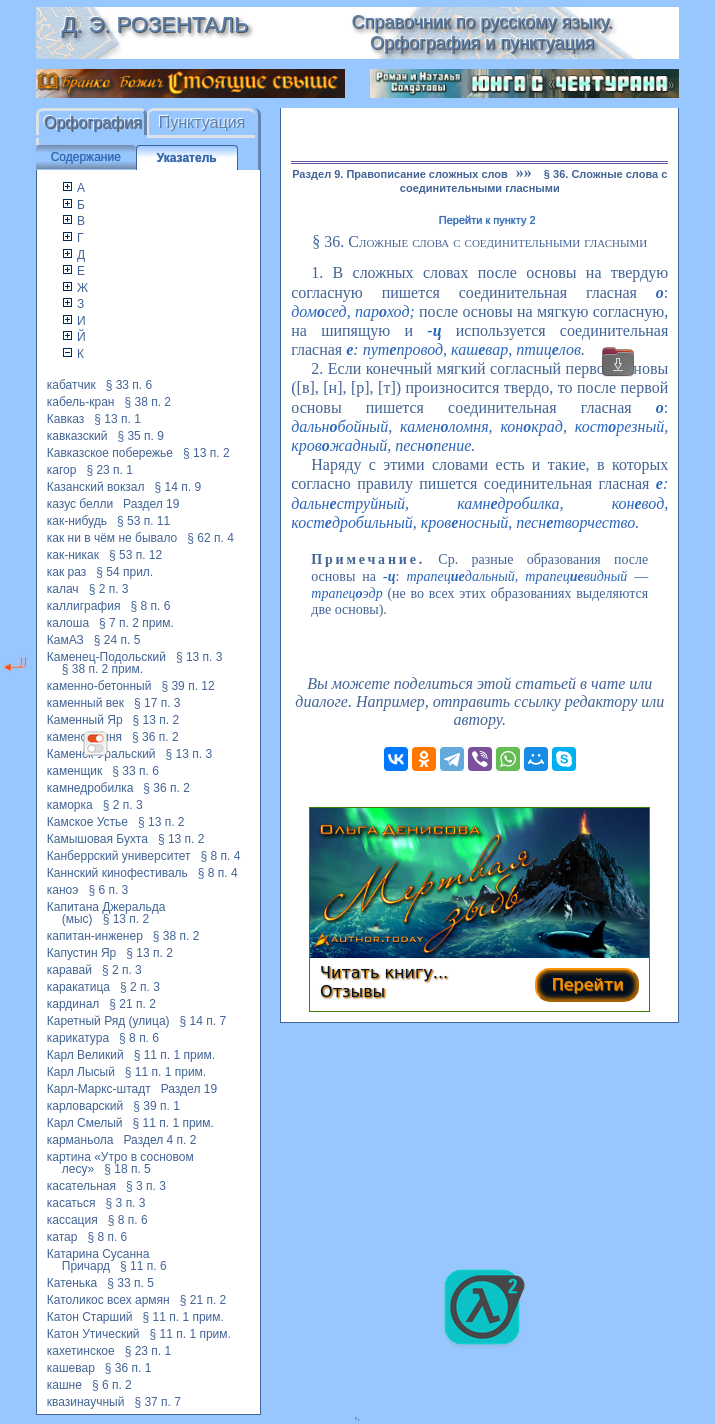 The height and width of the screenshot is (1424, 715). Describe the element at coordinates (618, 361) in the screenshot. I see `access your downloads folder` at that location.